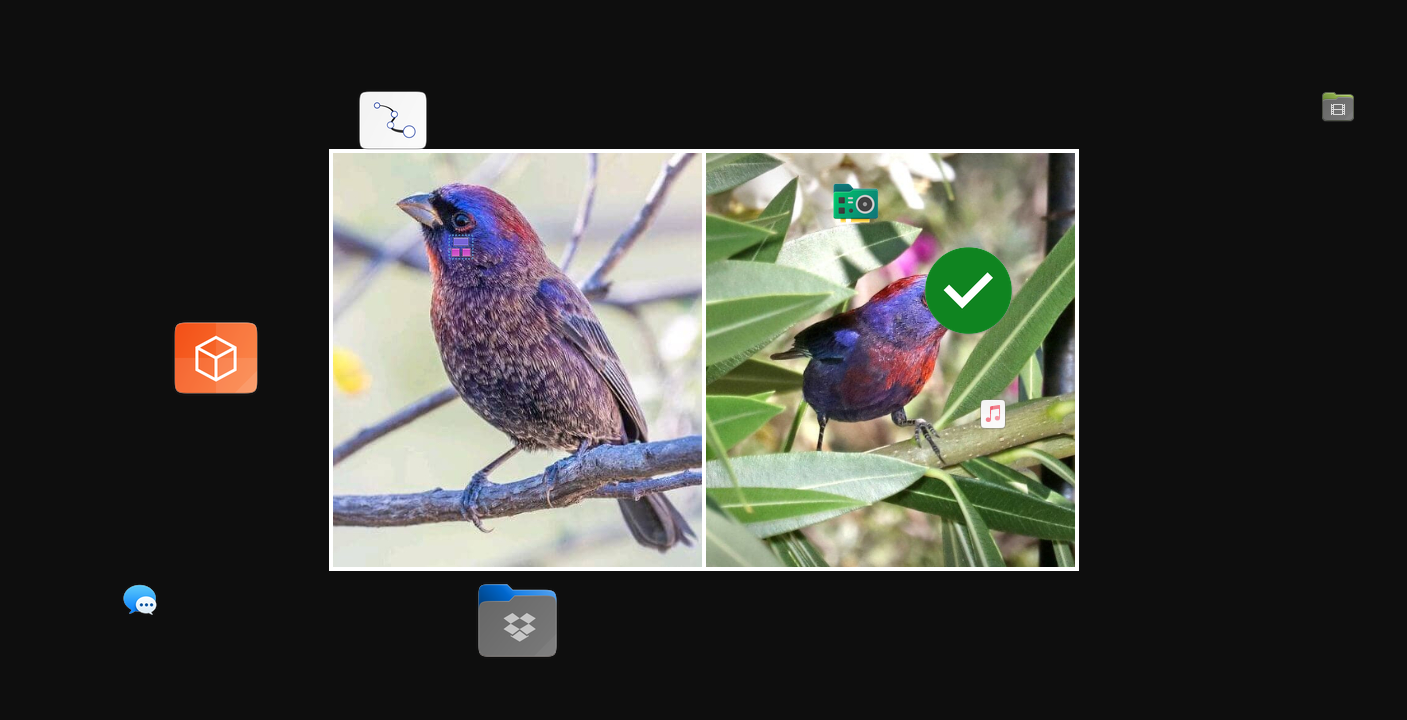 This screenshot has height=720, width=1407. Describe the element at coordinates (993, 414) in the screenshot. I see `an audio or music file` at that location.